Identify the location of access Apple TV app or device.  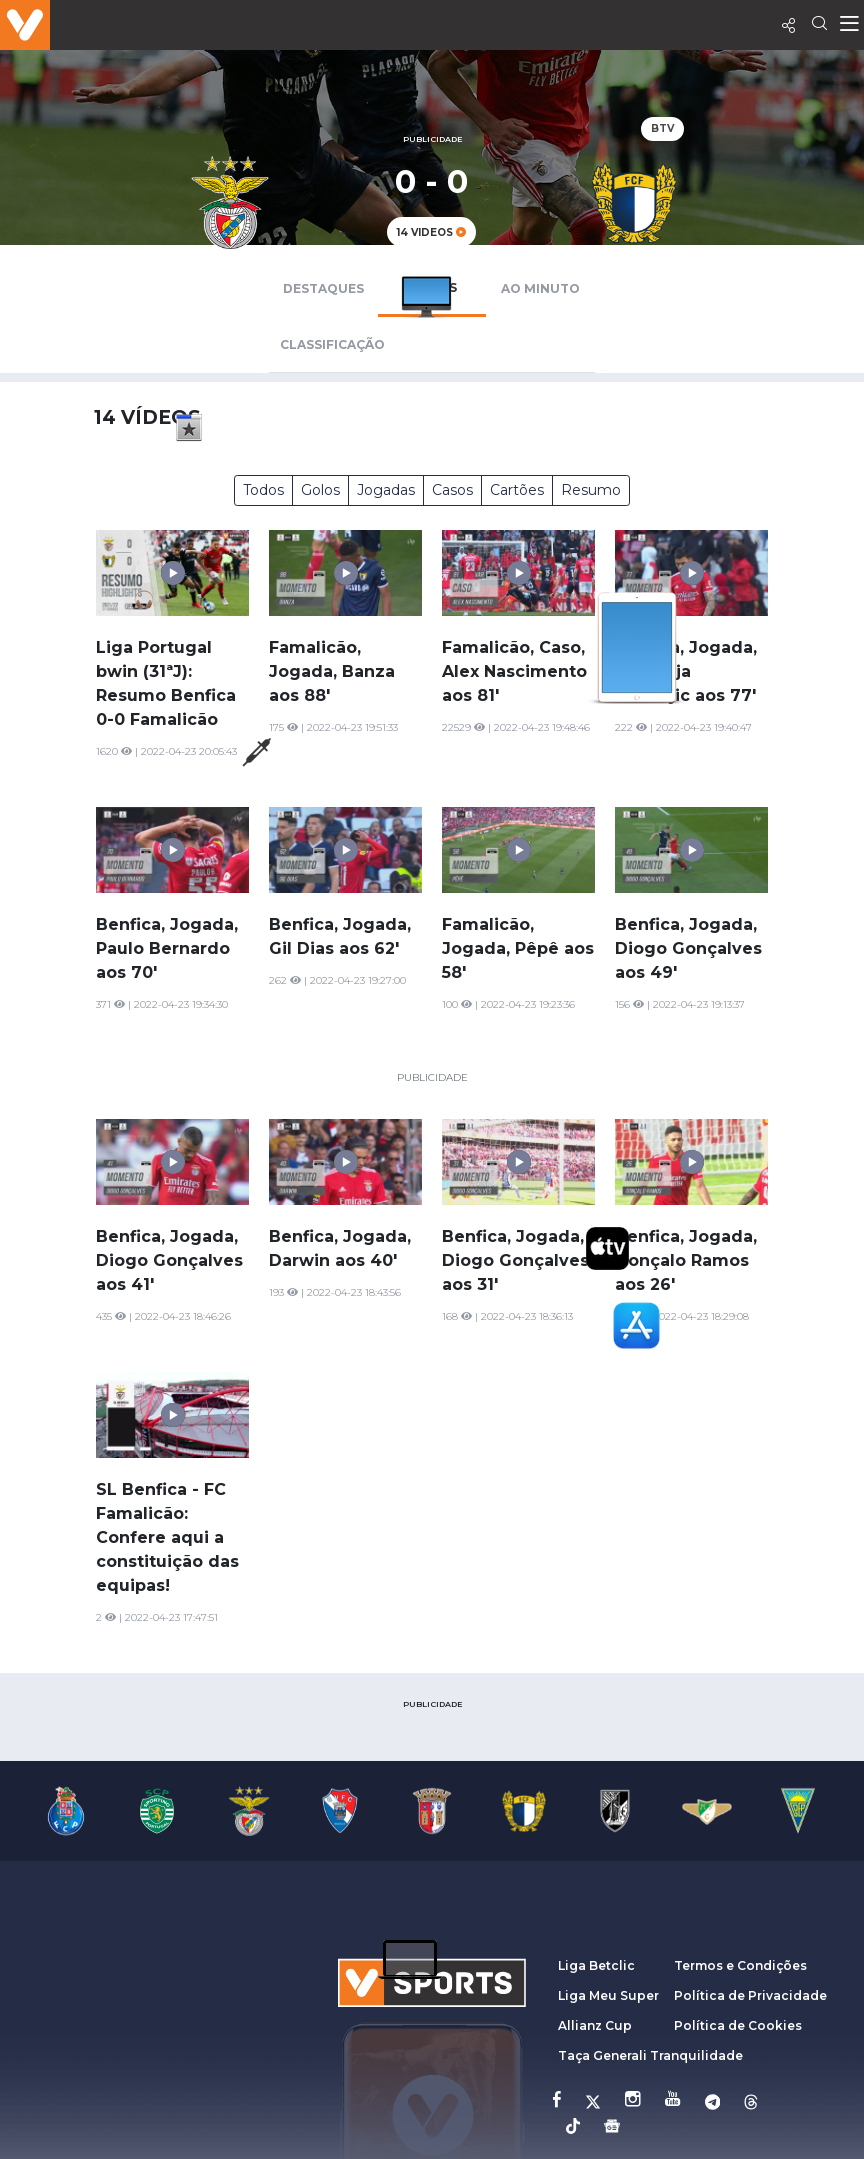
(607, 1248).